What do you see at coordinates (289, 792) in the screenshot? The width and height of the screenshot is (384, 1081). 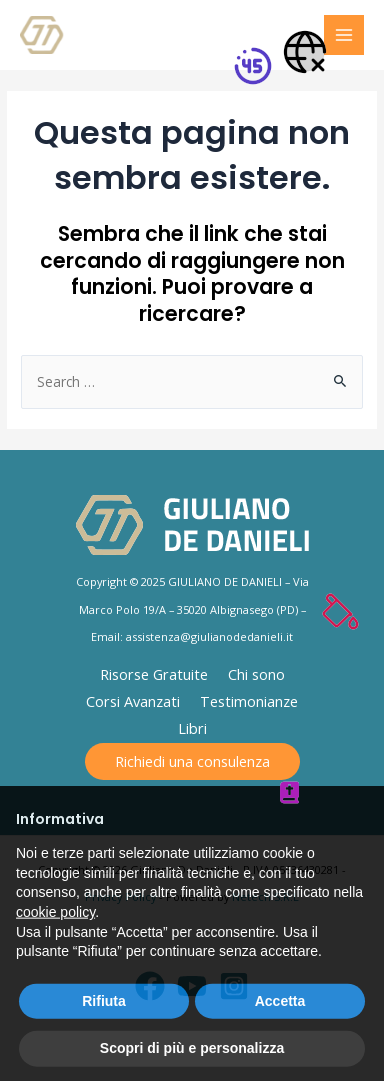 I see `access bible or religious texts` at bounding box center [289, 792].